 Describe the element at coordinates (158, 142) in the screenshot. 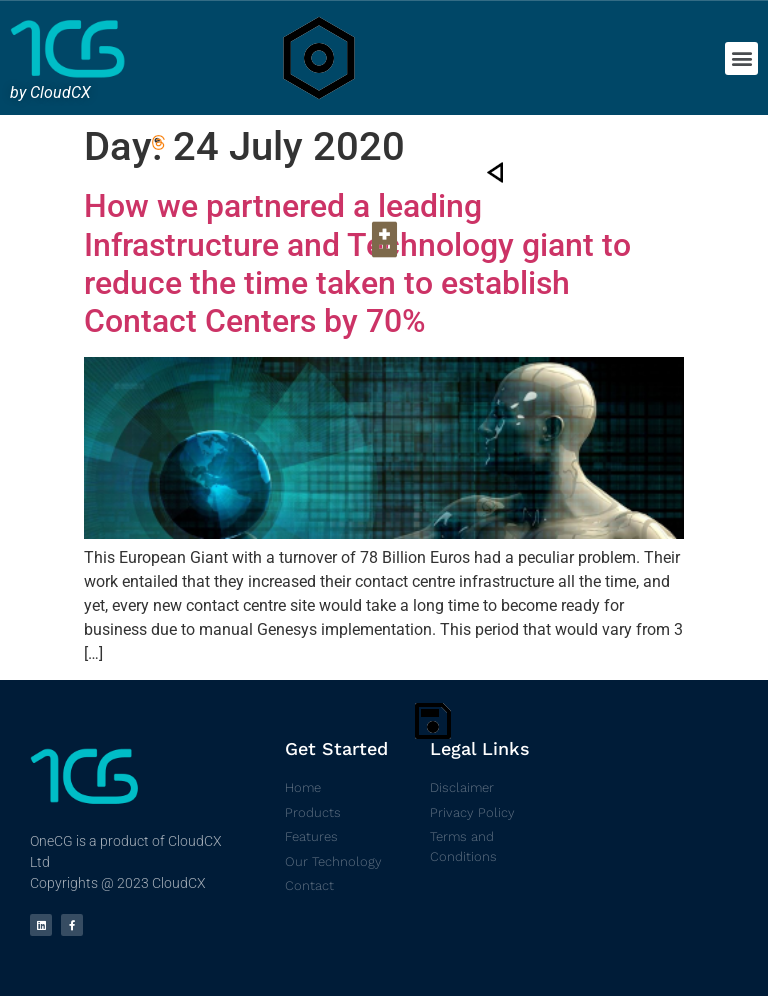

I see `open the Threads app` at that location.